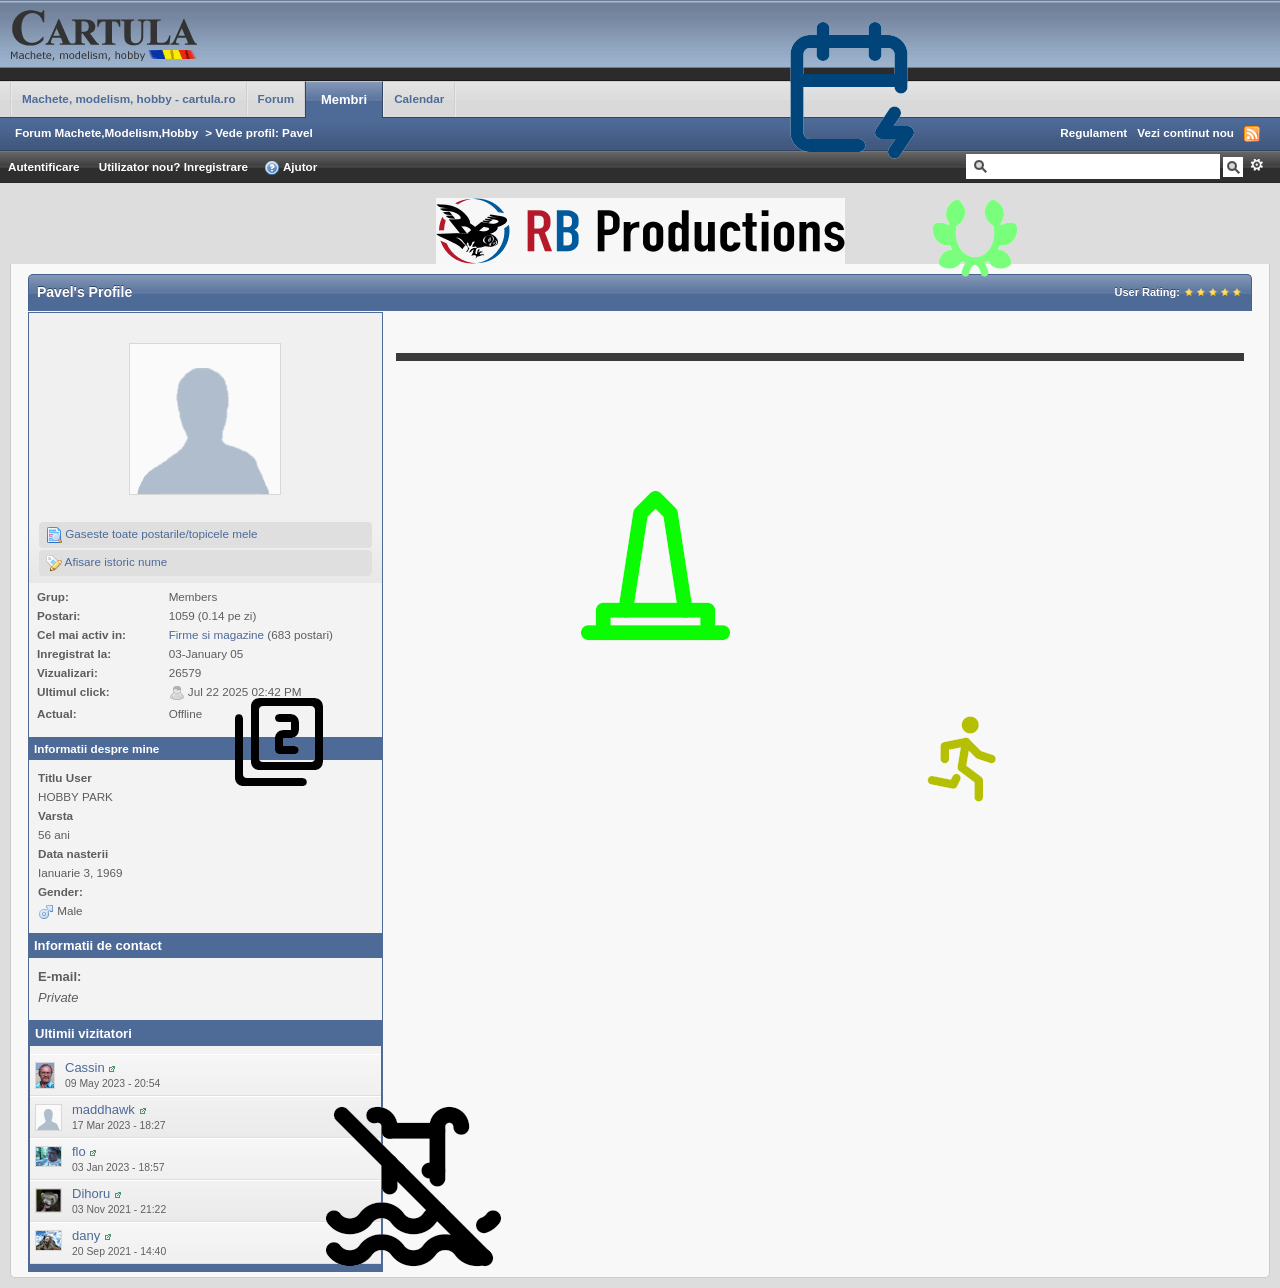 The width and height of the screenshot is (1280, 1288). What do you see at coordinates (975, 238) in the screenshot?
I see `view achievements or awards` at bounding box center [975, 238].